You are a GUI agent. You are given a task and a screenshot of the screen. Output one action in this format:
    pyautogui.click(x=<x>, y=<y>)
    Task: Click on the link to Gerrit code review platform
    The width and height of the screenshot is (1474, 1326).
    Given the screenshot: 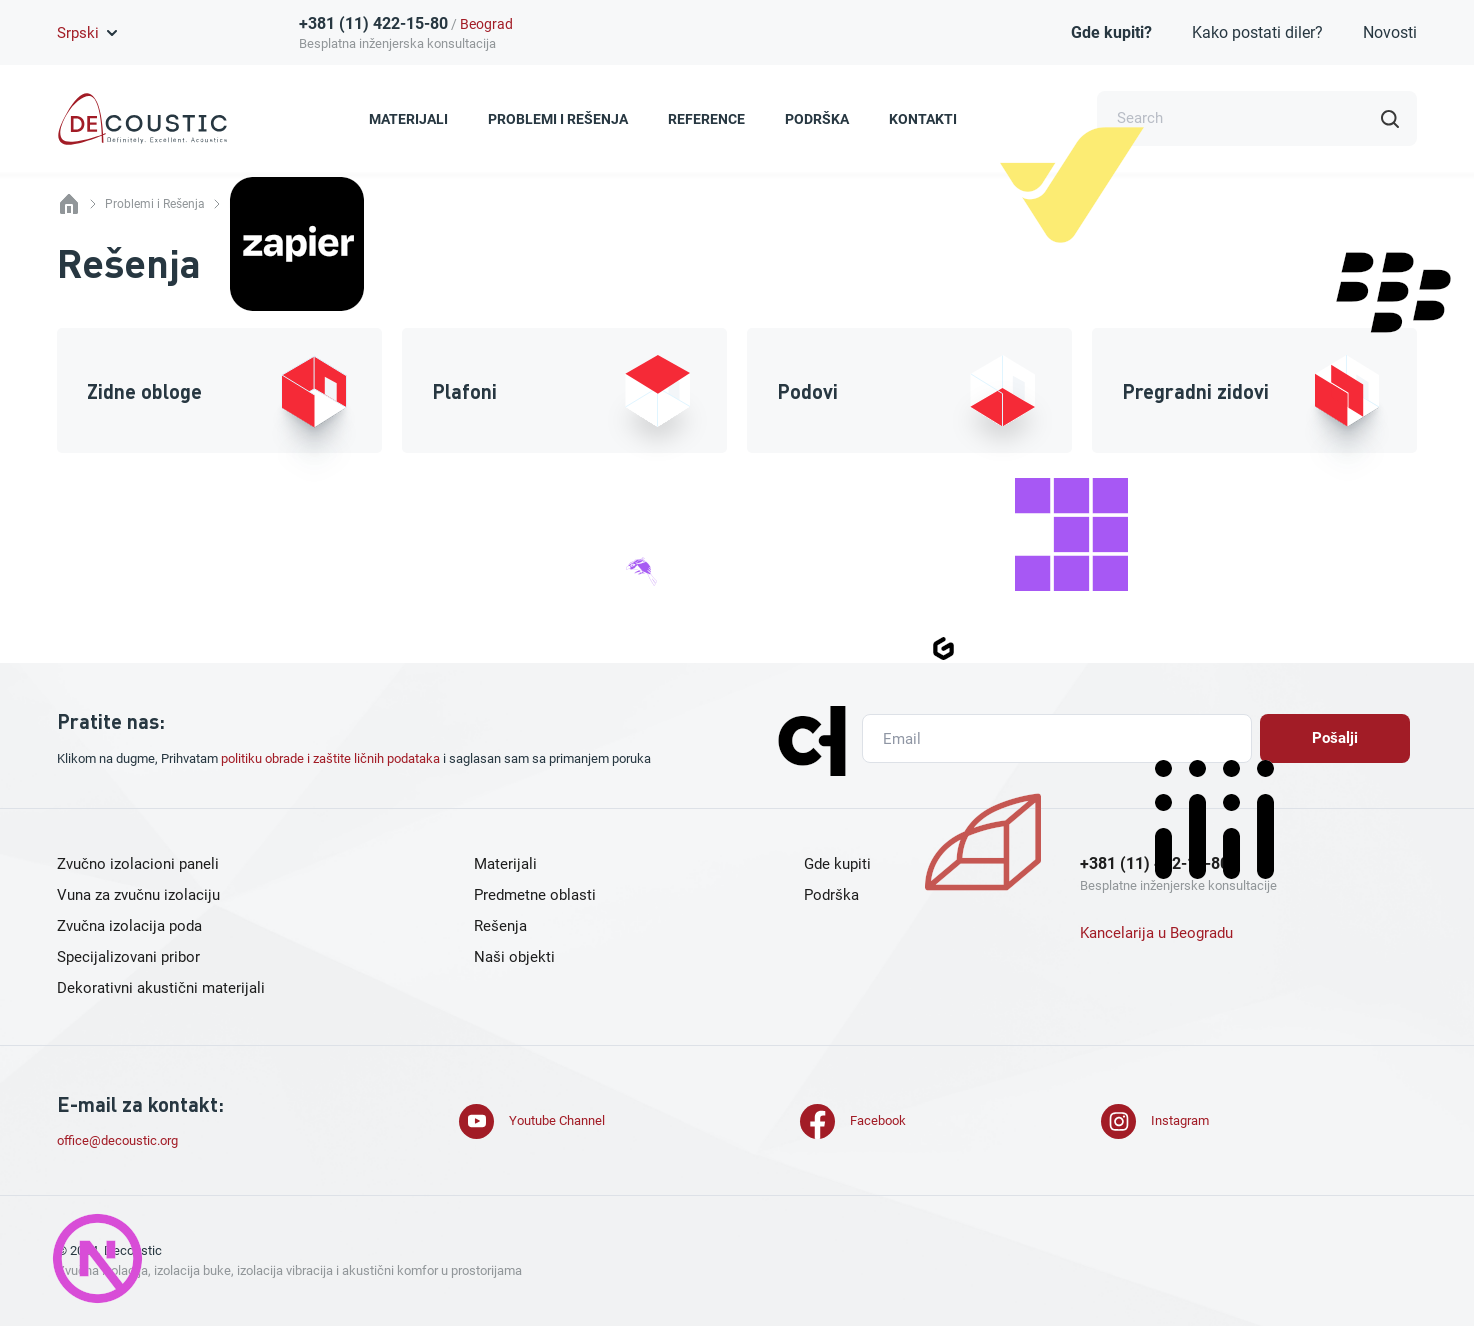 What is the action you would take?
    pyautogui.click(x=641, y=571)
    